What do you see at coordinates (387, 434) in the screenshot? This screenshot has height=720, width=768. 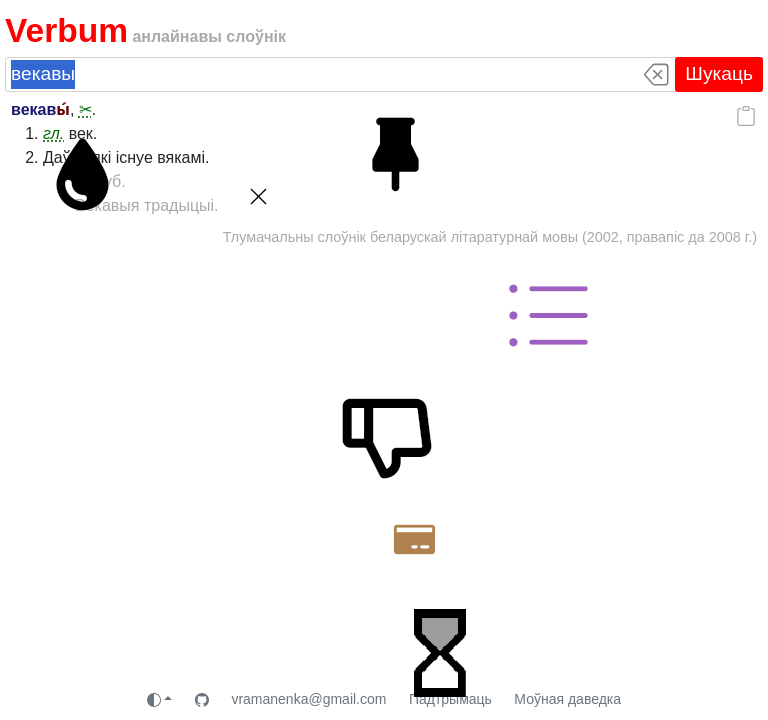 I see `dislike or downvote content` at bounding box center [387, 434].